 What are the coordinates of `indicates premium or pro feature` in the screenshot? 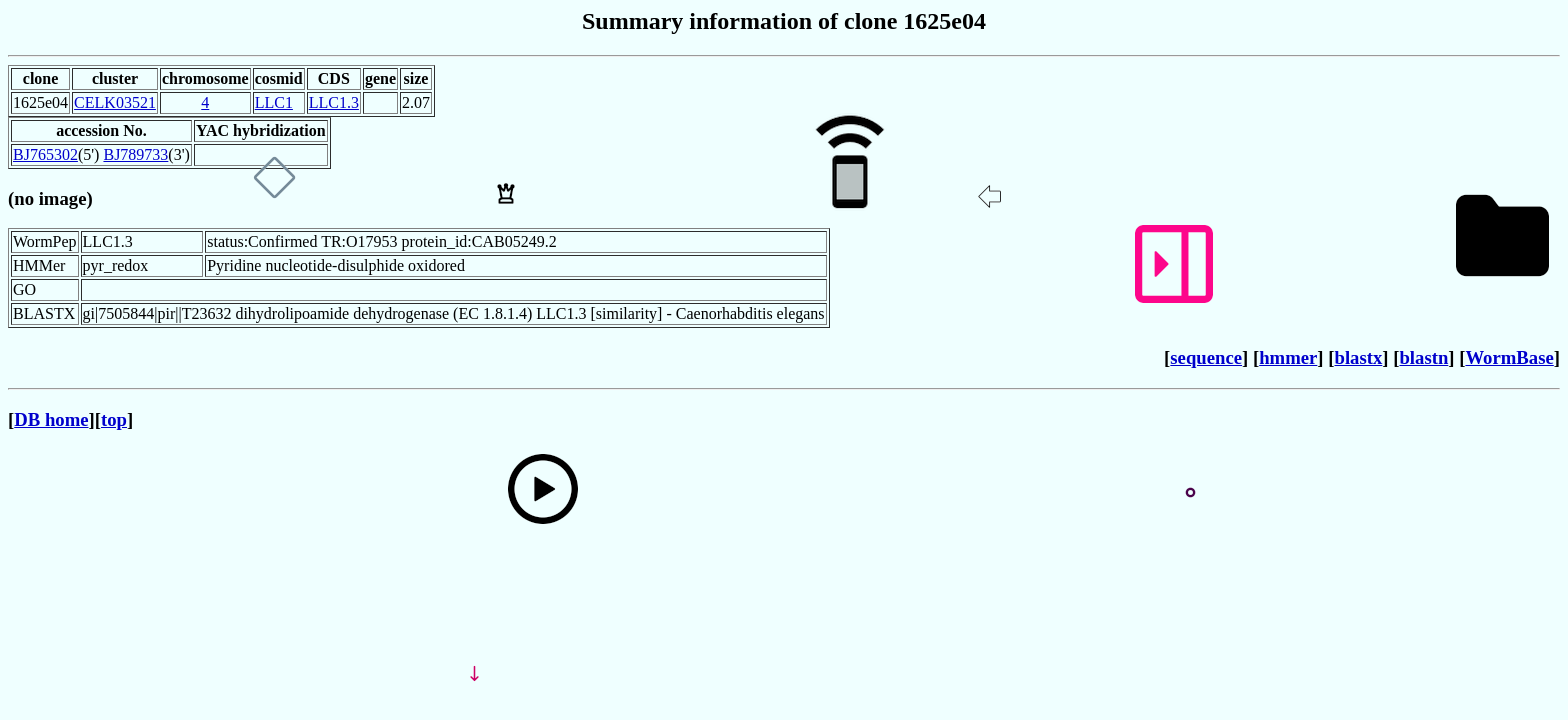 It's located at (274, 177).